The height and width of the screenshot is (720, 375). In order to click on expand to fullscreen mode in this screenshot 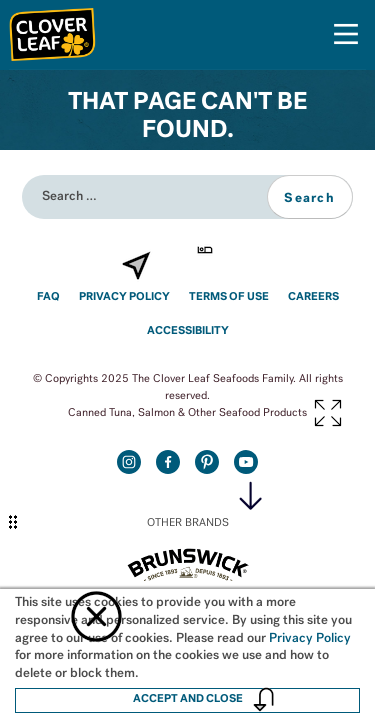, I will do `click(328, 413)`.